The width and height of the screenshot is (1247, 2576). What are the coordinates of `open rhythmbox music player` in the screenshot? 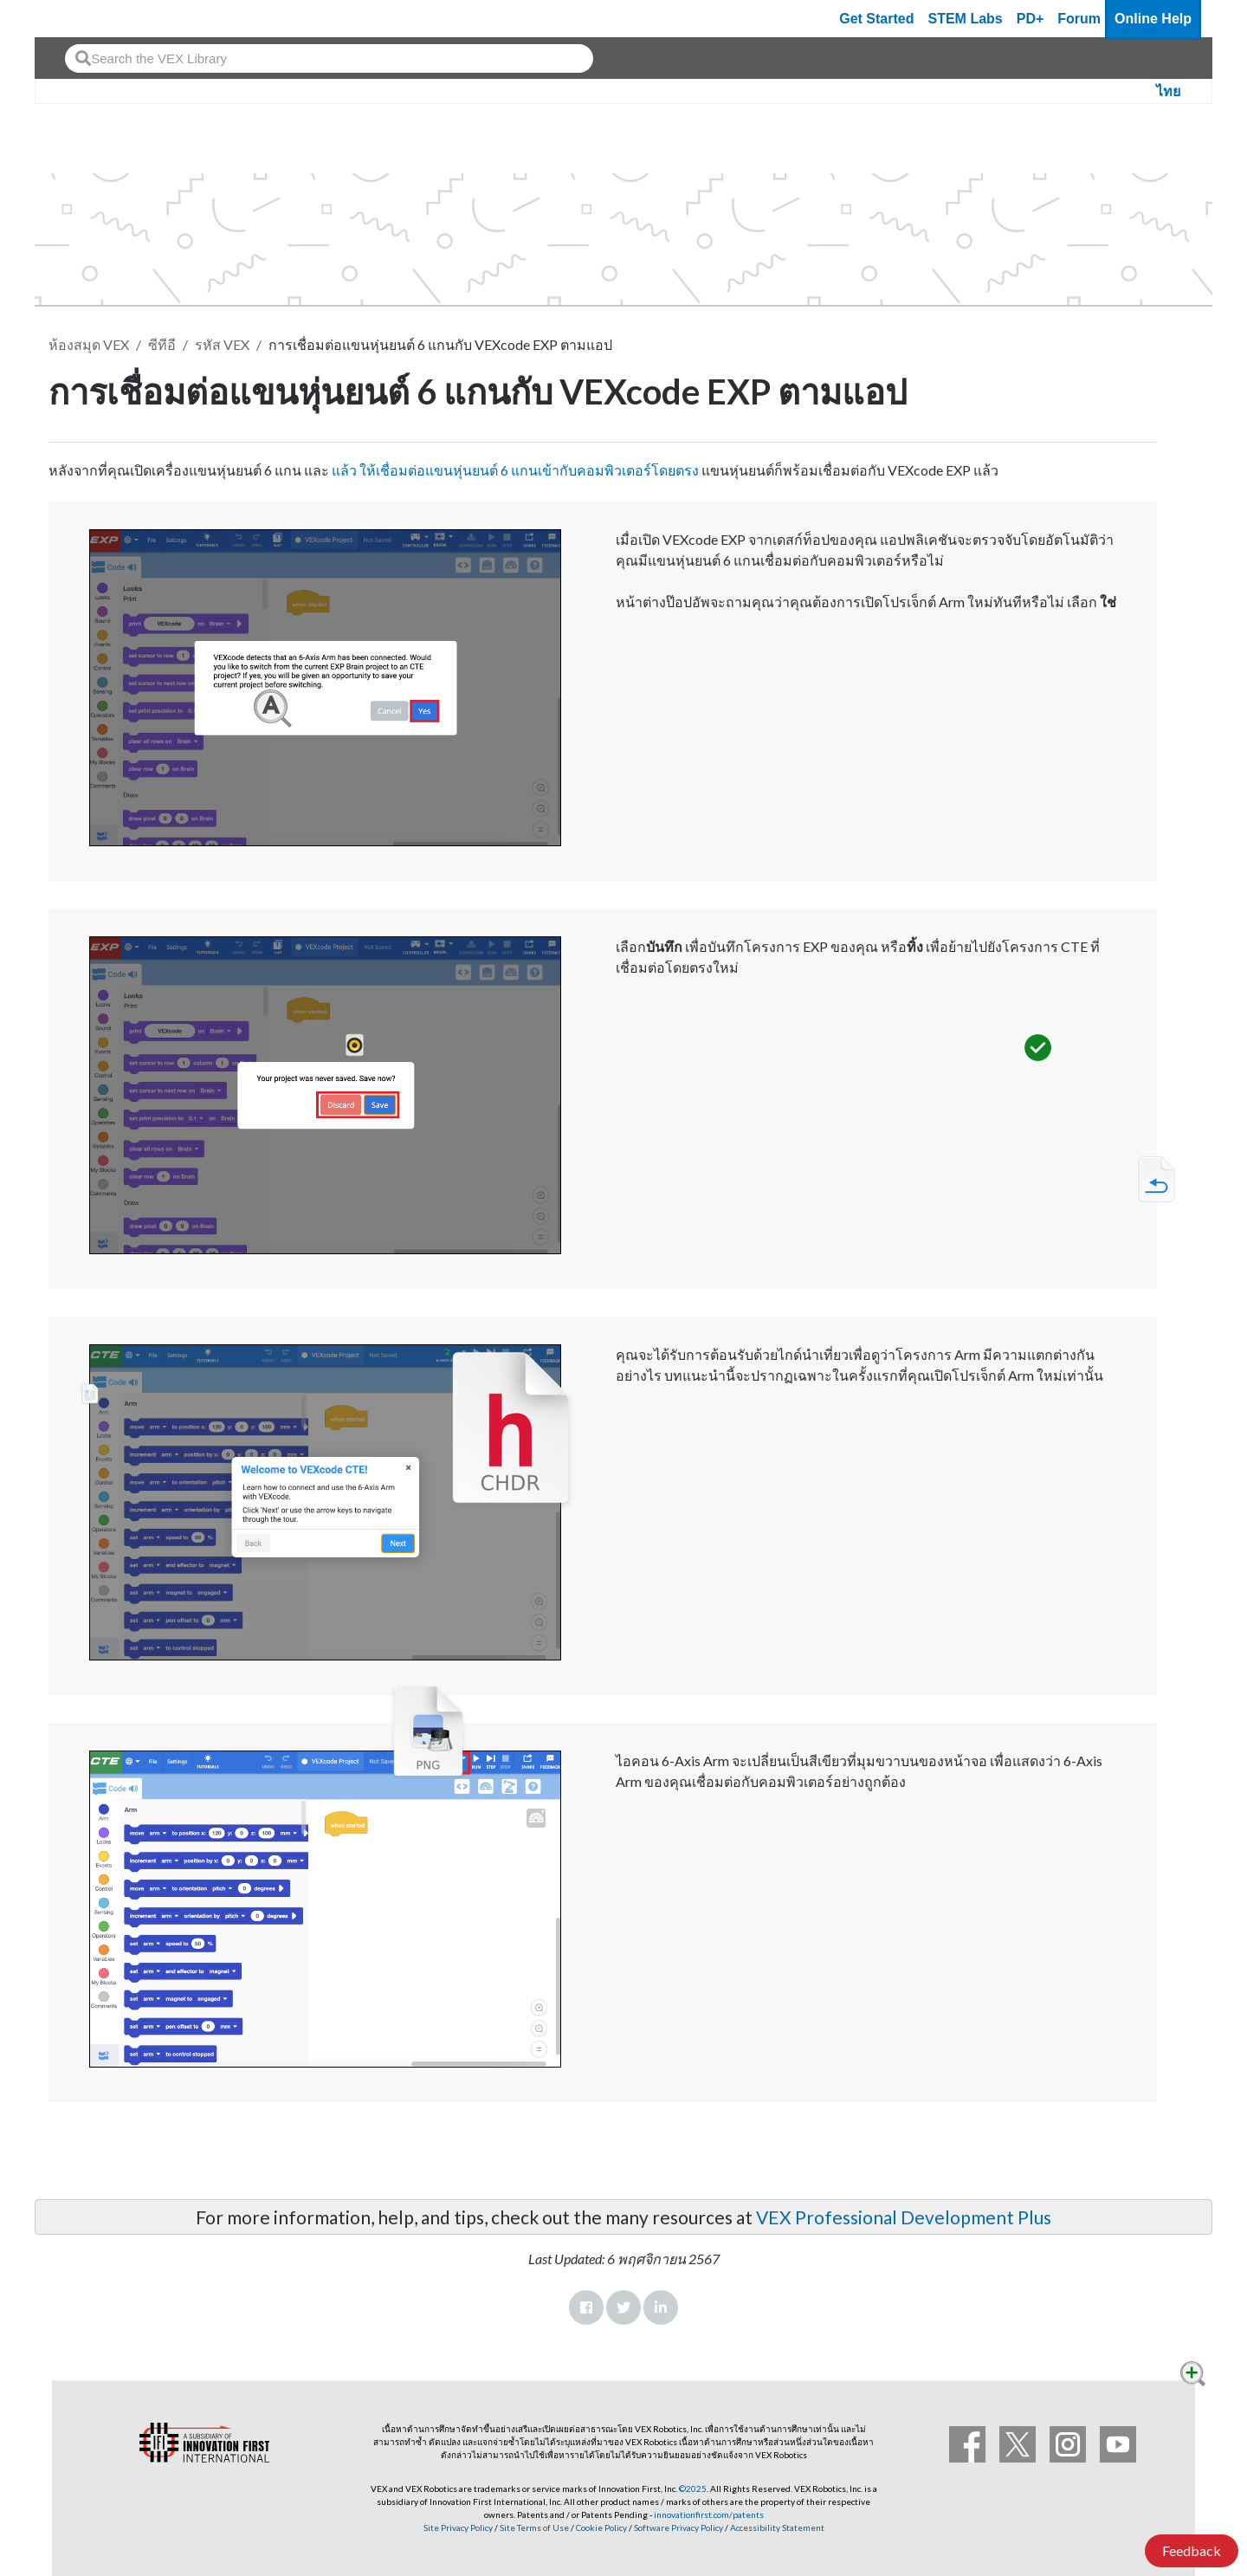 It's located at (354, 1045).